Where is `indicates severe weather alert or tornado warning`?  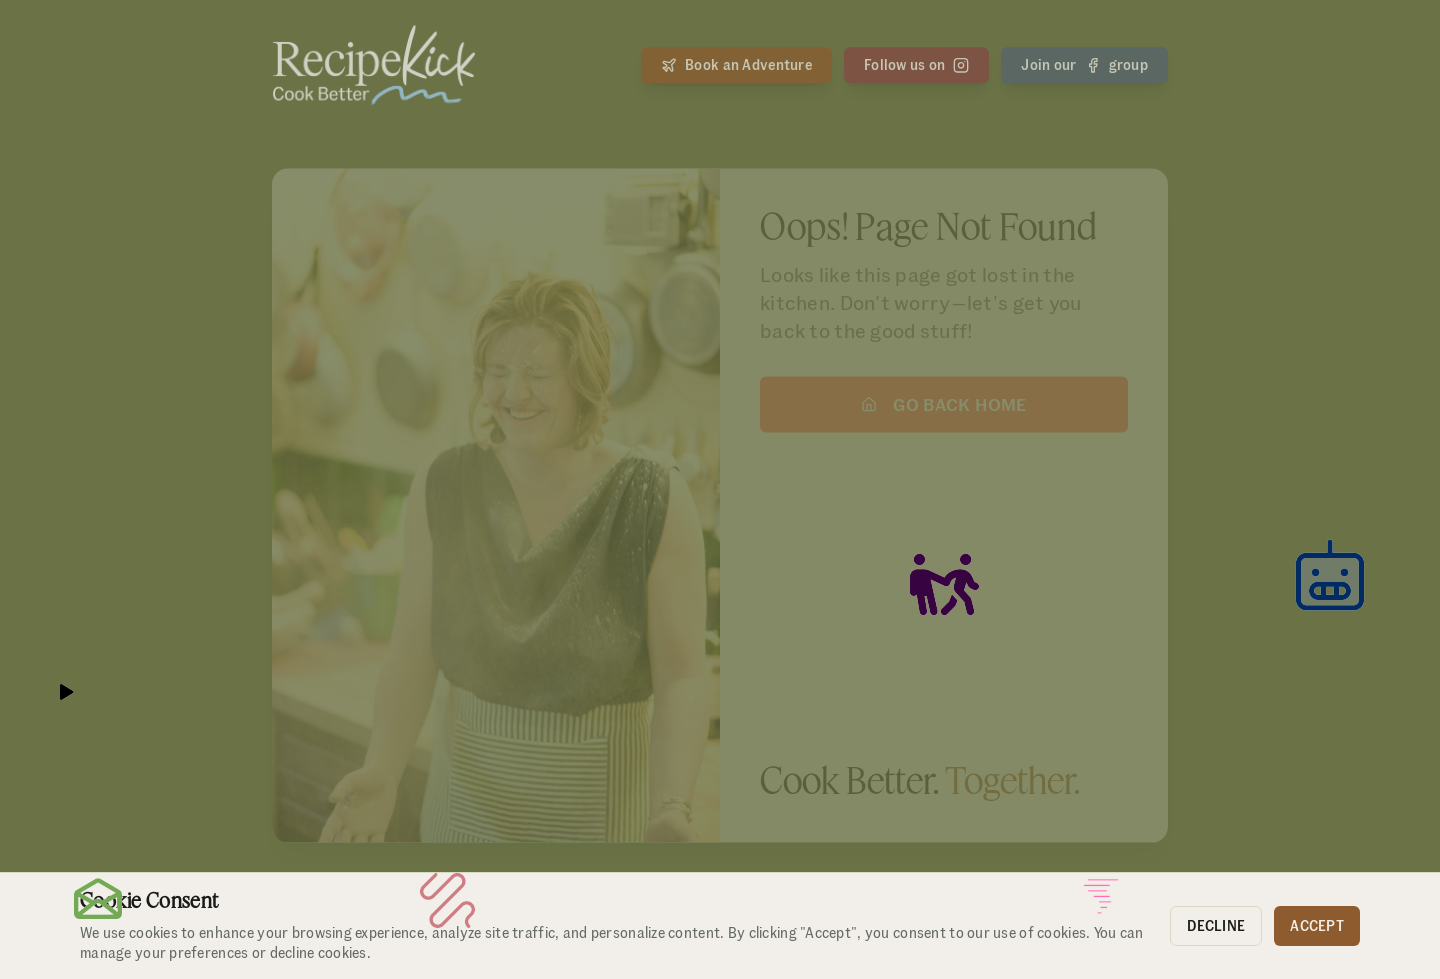 indicates severe weather alert or tornado warning is located at coordinates (1101, 895).